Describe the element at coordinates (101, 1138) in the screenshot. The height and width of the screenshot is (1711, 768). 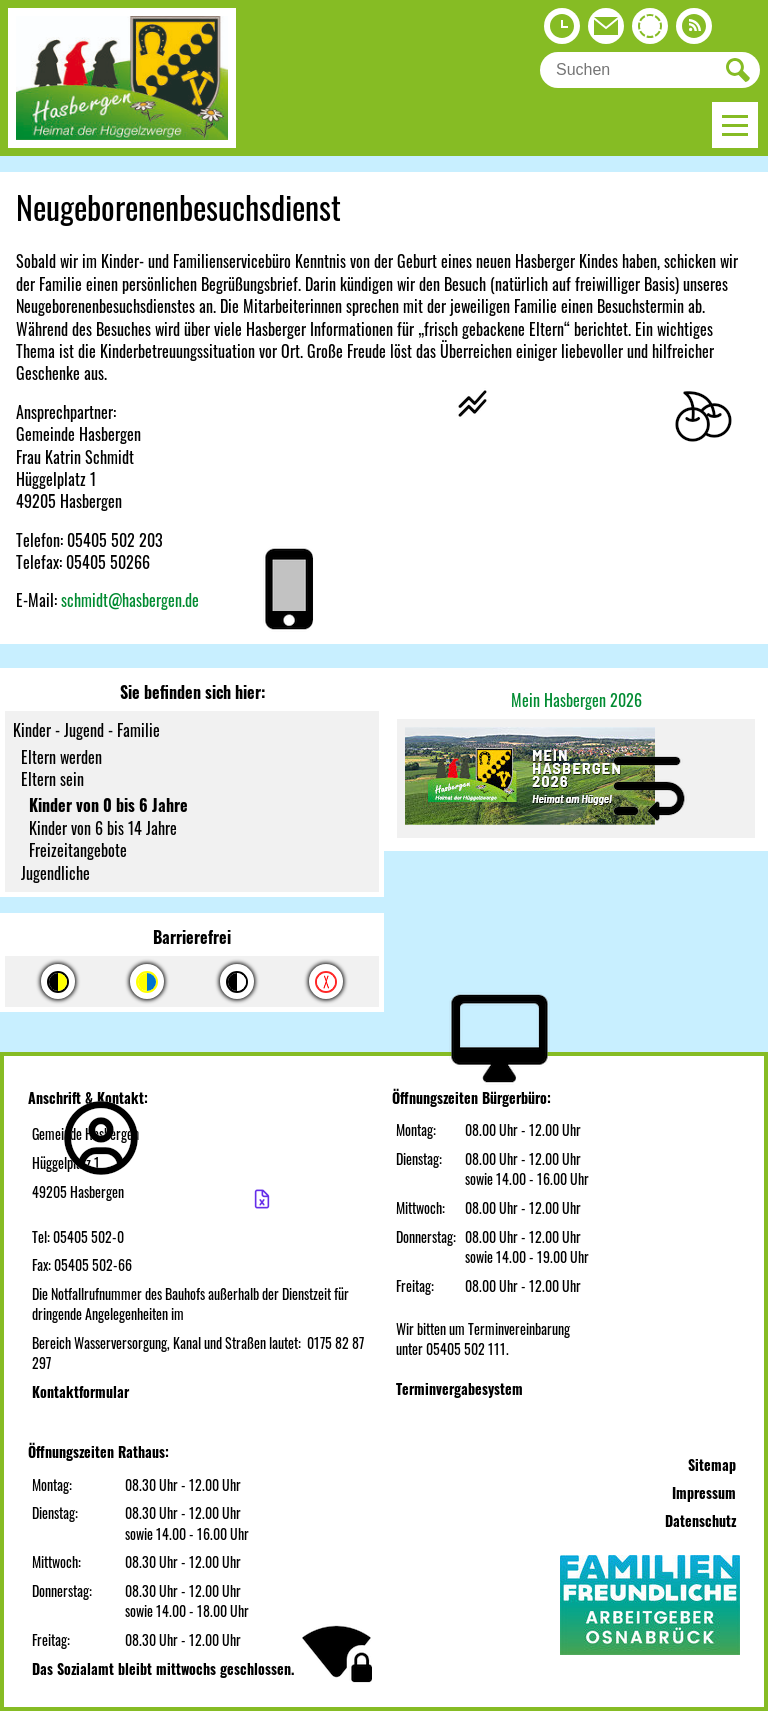
I see `view your profile` at that location.